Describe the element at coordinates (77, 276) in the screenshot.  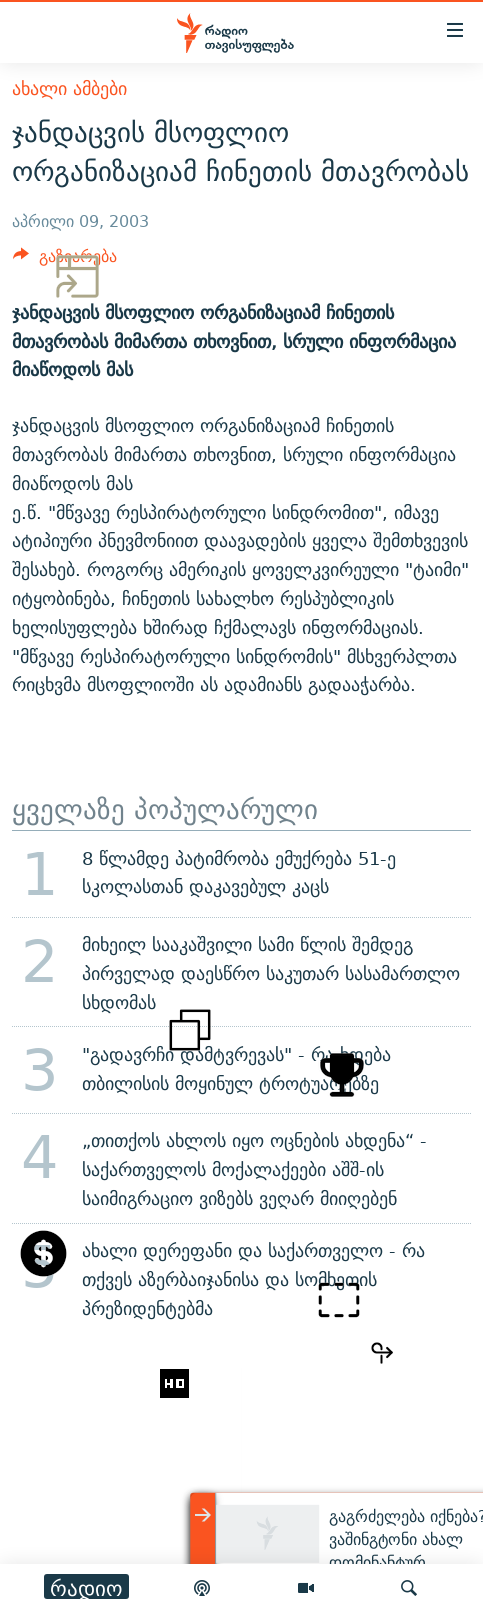
I see `create a symbolic link to this project` at that location.